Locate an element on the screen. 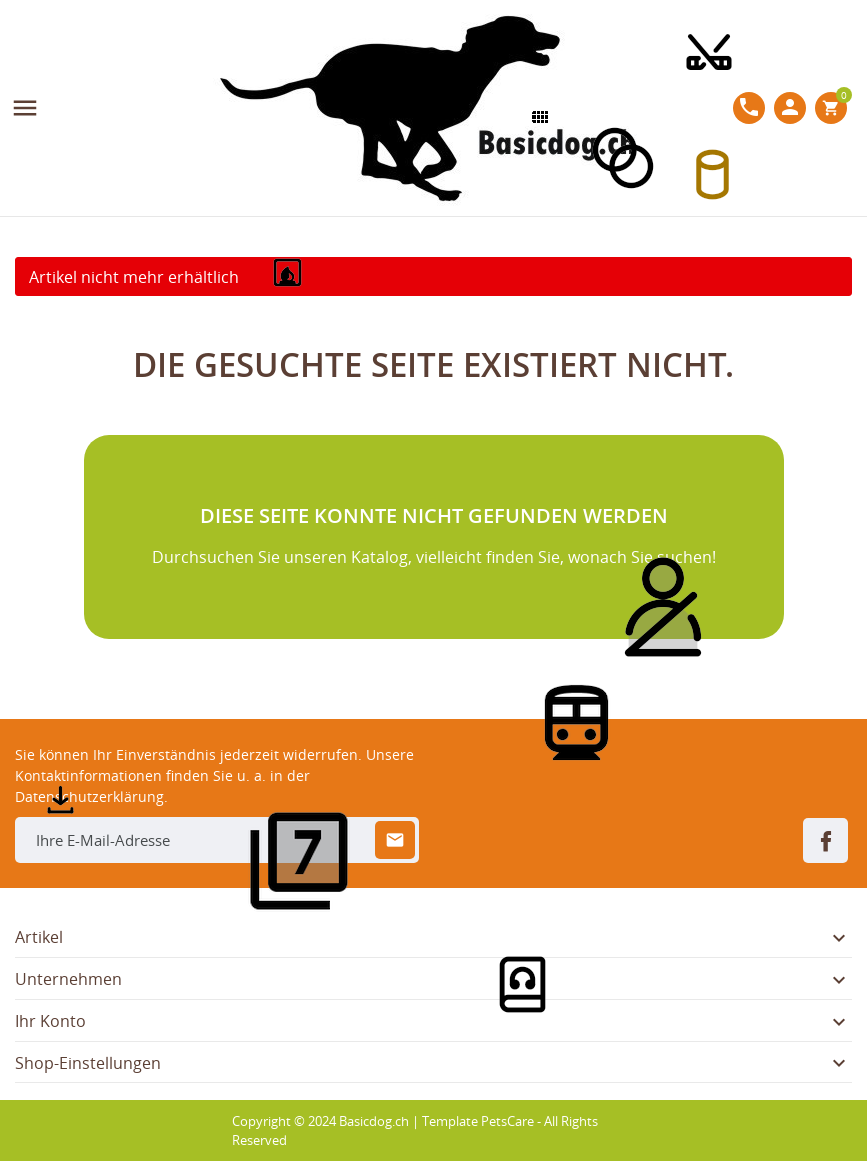 This screenshot has width=867, height=1161. indicates seatbelt reminder or safety warning is located at coordinates (663, 607).